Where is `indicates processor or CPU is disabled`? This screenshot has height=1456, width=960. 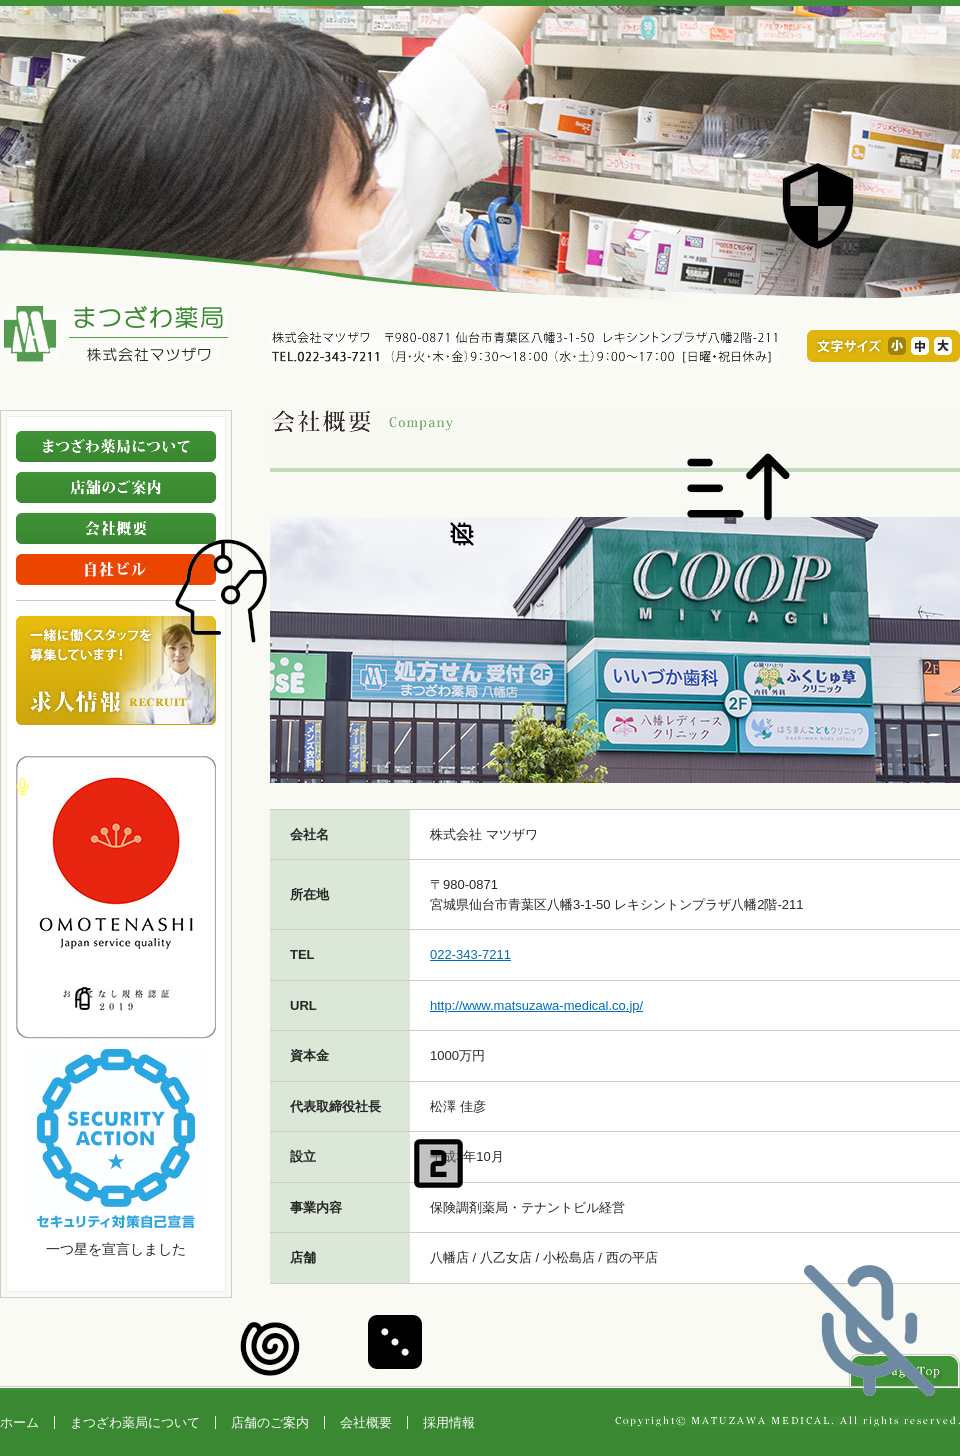 indicates processor or CPU is disabled is located at coordinates (462, 534).